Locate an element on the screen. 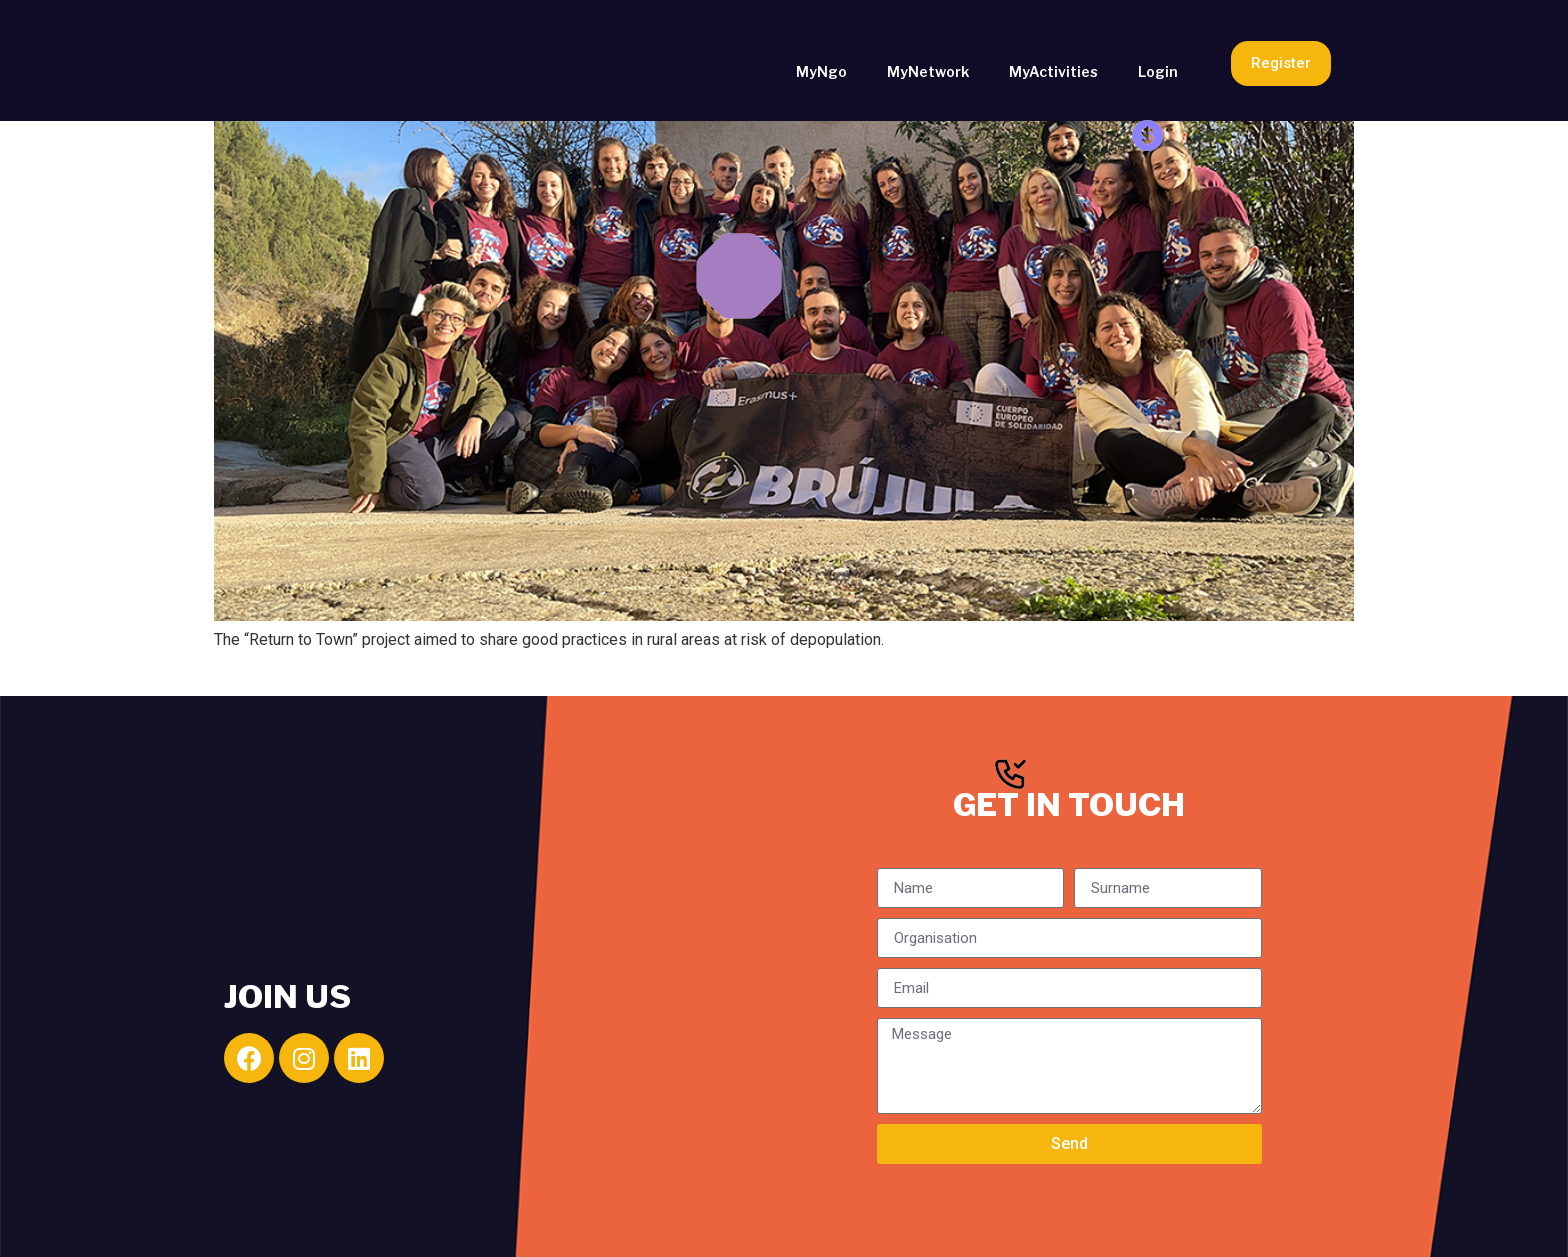 The image size is (1568, 1257). stop or halt action indicator is located at coordinates (739, 276).